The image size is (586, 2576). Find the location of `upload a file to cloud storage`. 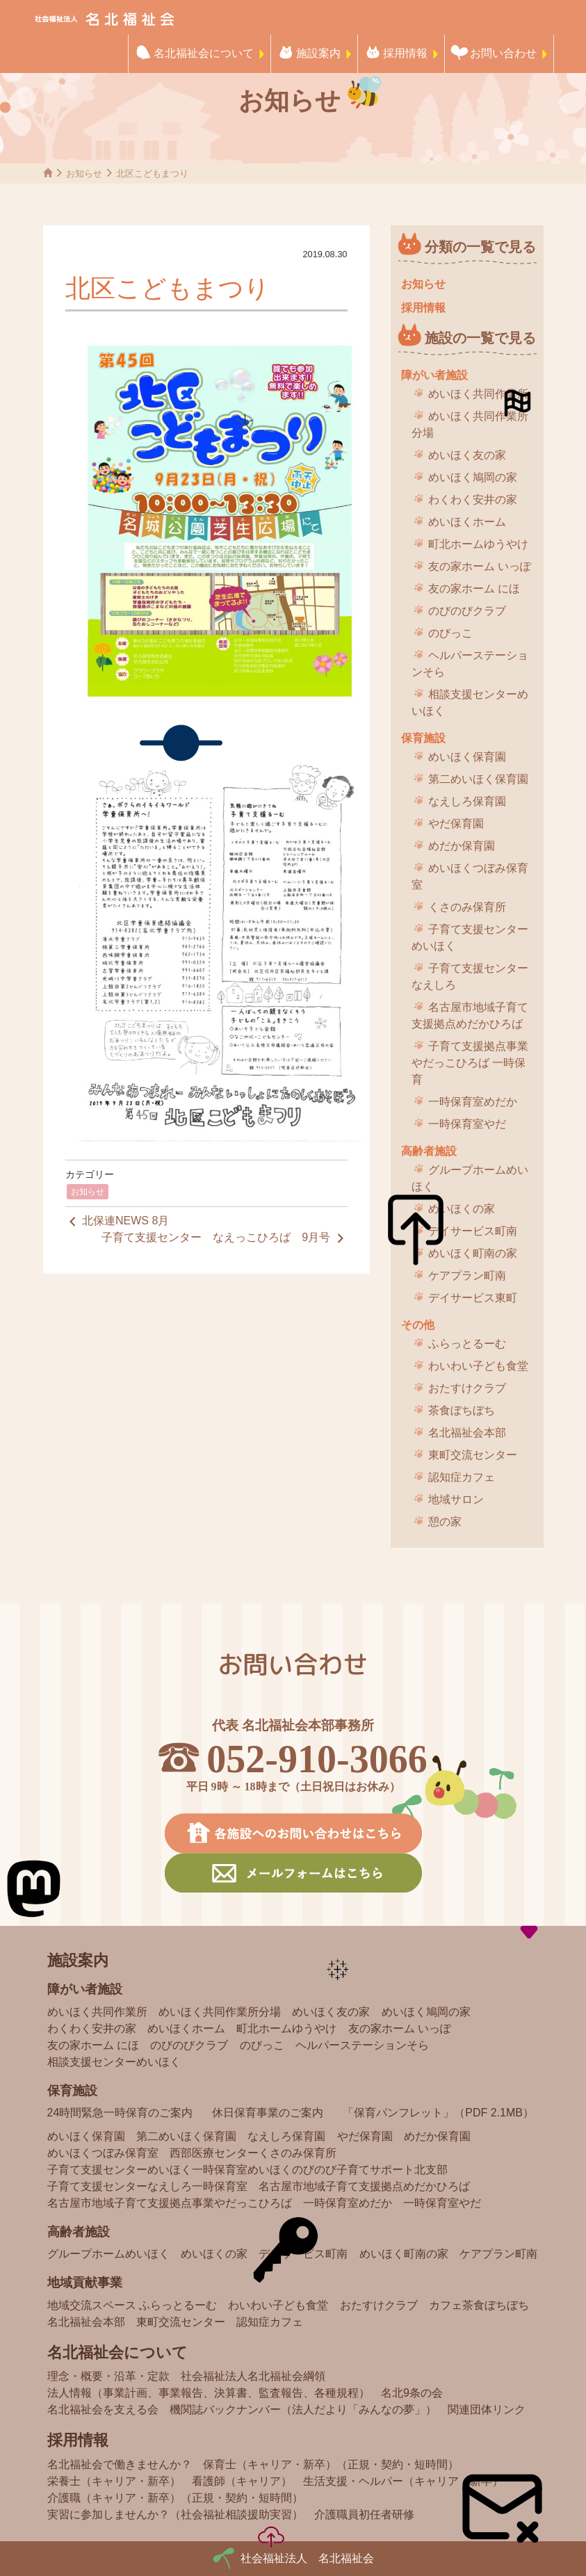

upload a file to cloud storage is located at coordinates (271, 2537).